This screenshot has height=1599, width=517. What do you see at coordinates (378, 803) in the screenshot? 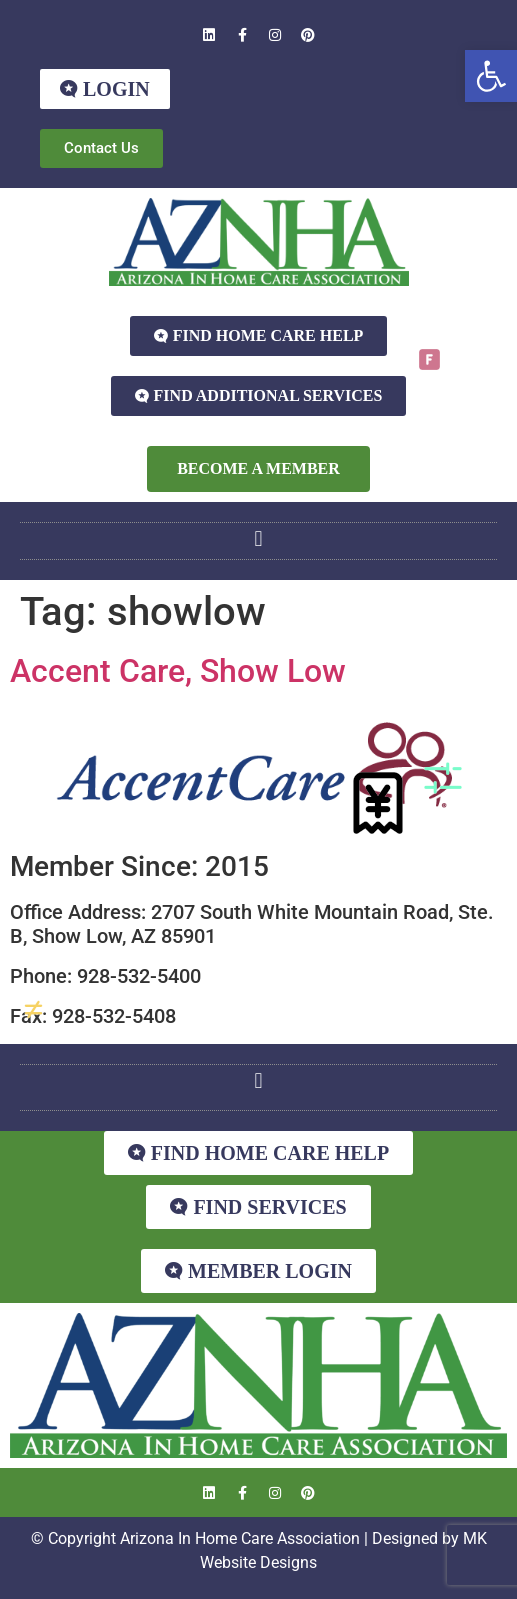
I see `view yen transaction receipt` at bounding box center [378, 803].